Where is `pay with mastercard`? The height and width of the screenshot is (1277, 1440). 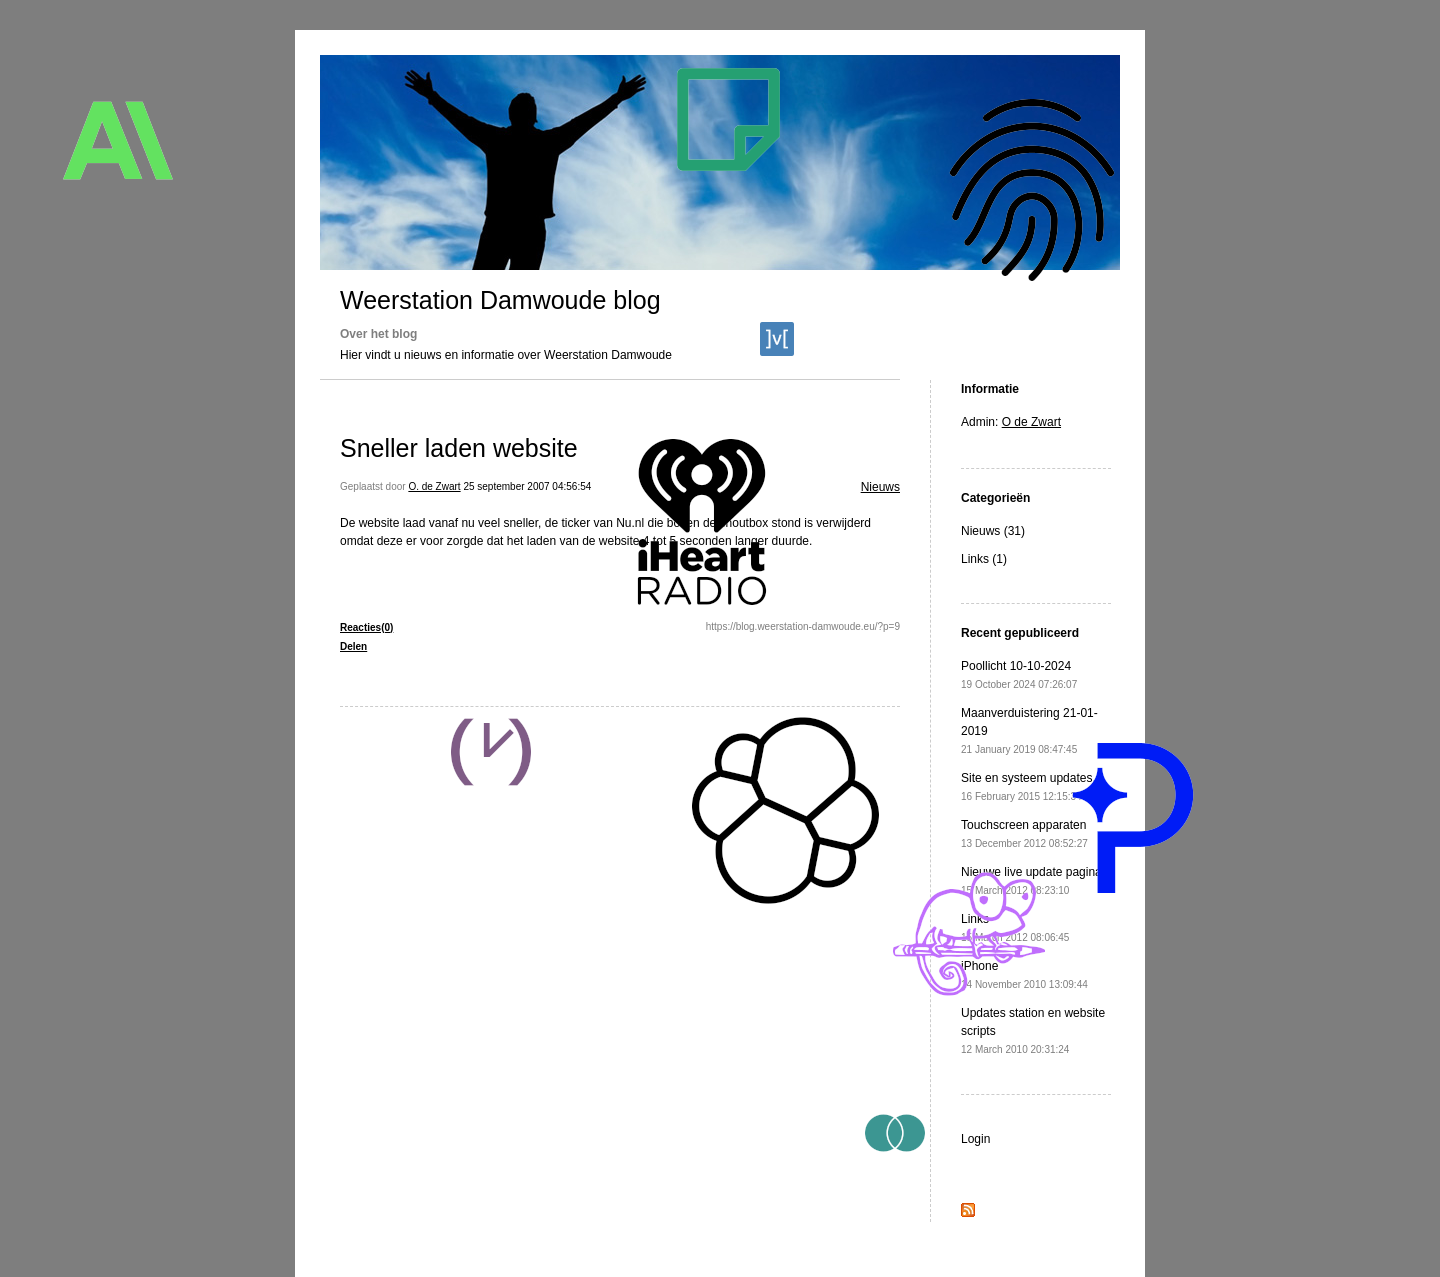 pay with mastercard is located at coordinates (895, 1133).